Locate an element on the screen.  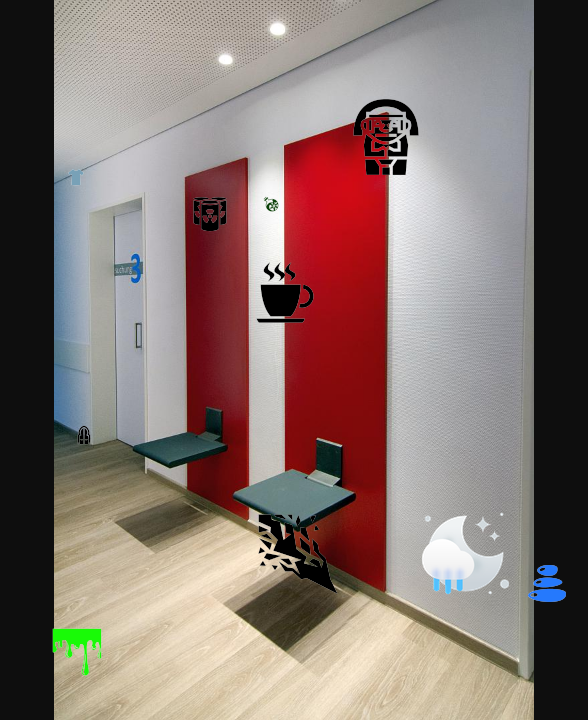
indicates hazardous or radioactive materials in a game context is located at coordinates (210, 214).